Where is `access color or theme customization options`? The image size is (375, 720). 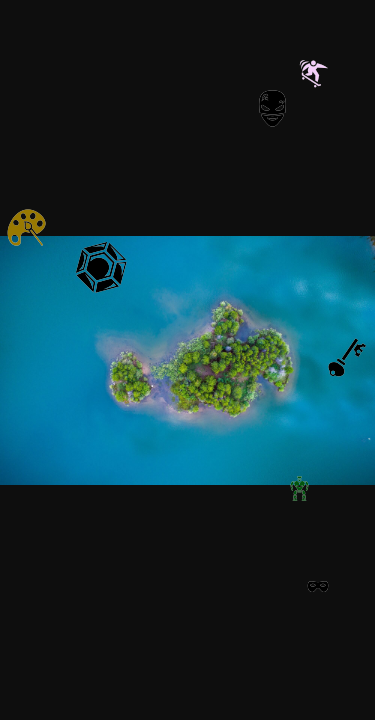
access color or theme customization options is located at coordinates (26, 227).